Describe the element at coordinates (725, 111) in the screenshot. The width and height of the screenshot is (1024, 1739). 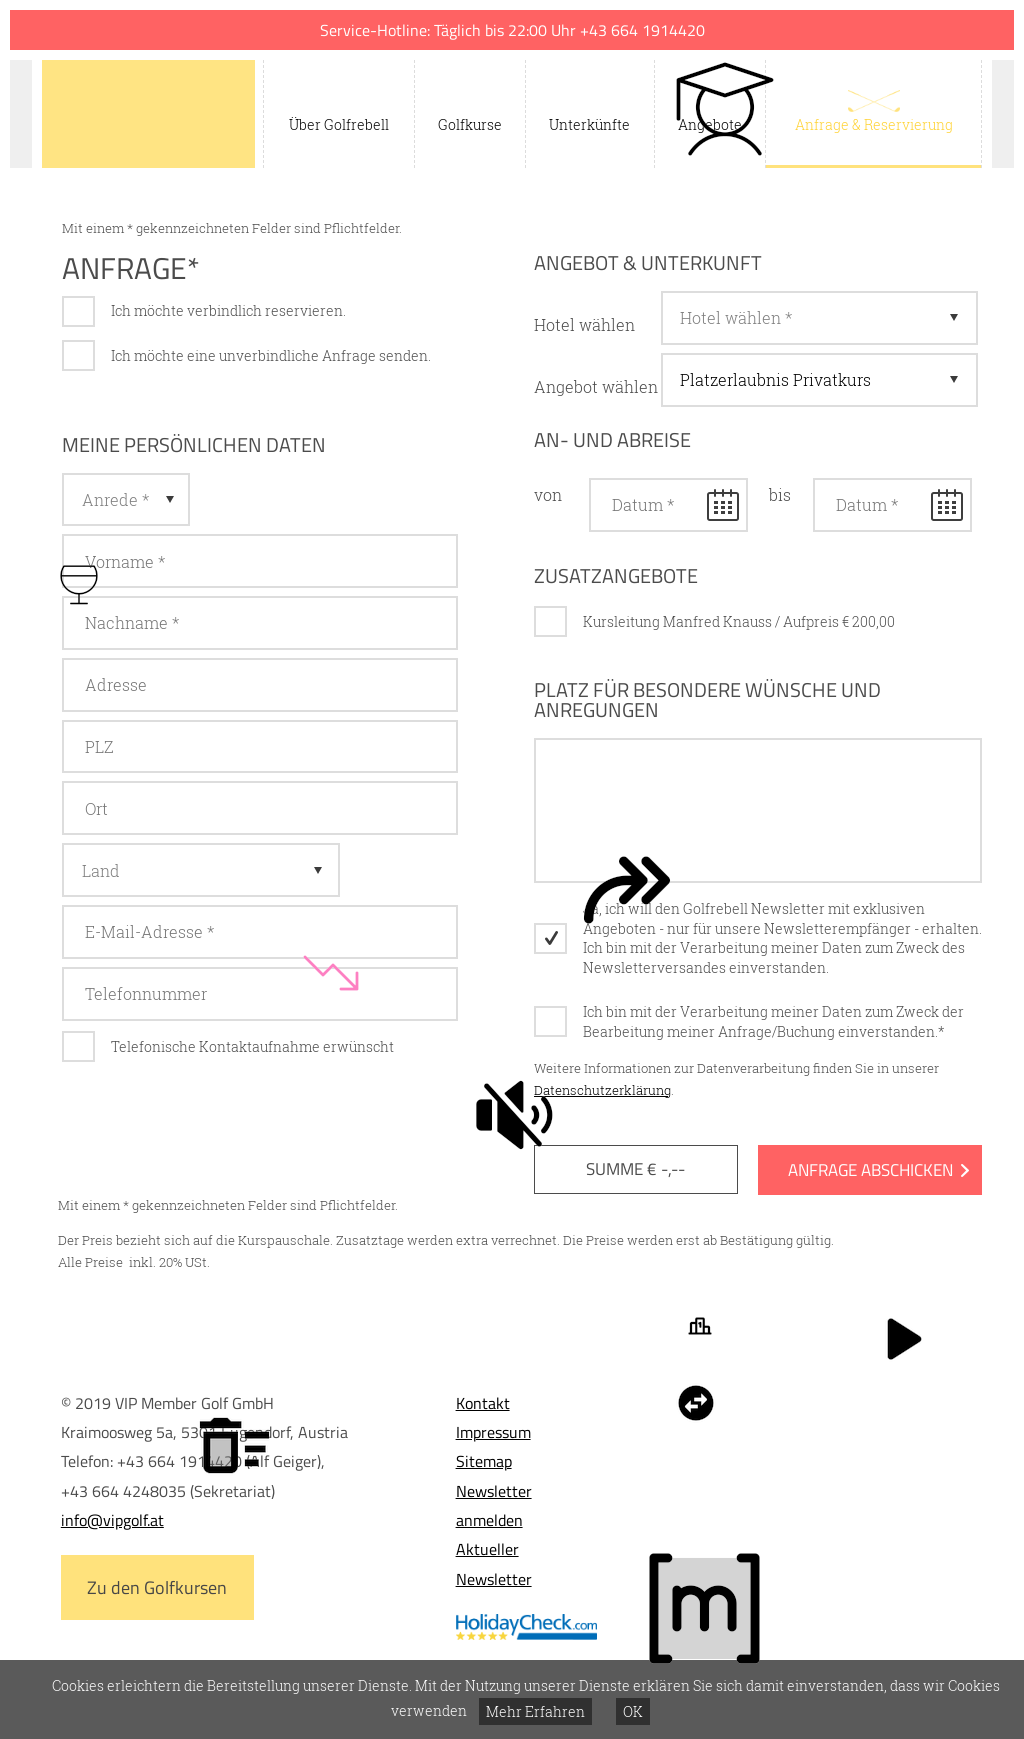
I see `view student profile` at that location.